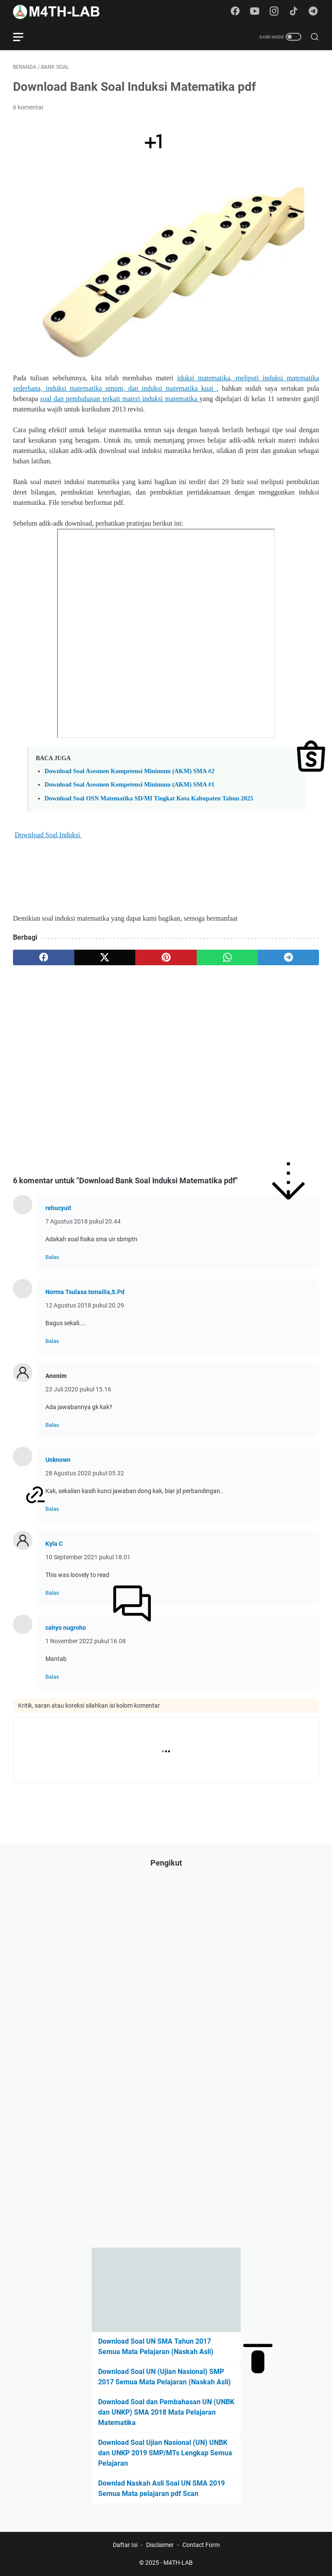  What do you see at coordinates (35, 1495) in the screenshot?
I see `remove a link or hyperlink` at bounding box center [35, 1495].